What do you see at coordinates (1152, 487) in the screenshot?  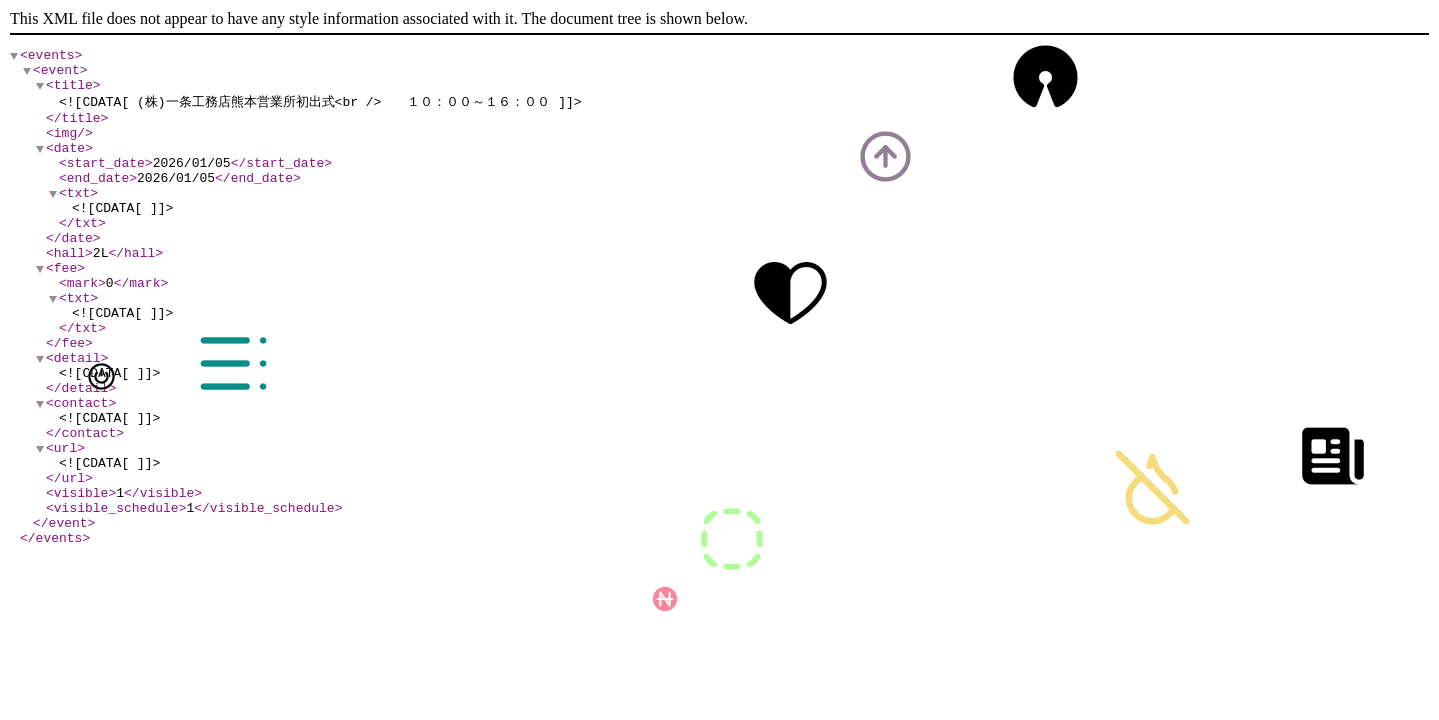 I see `disable water or liquid detection` at bounding box center [1152, 487].